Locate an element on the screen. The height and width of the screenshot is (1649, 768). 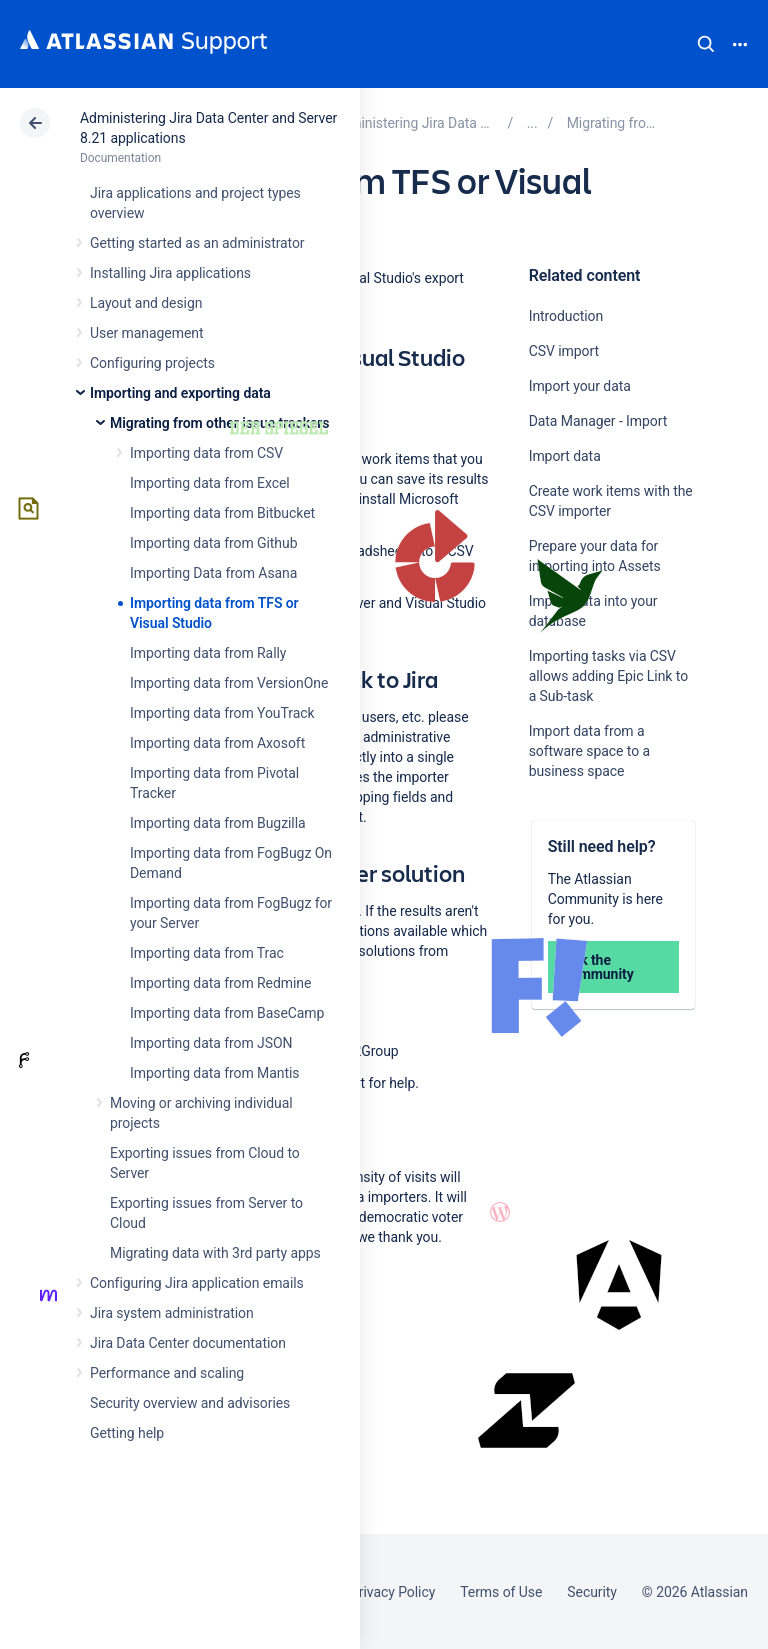
visit Der Spiegel news website is located at coordinates (279, 428).